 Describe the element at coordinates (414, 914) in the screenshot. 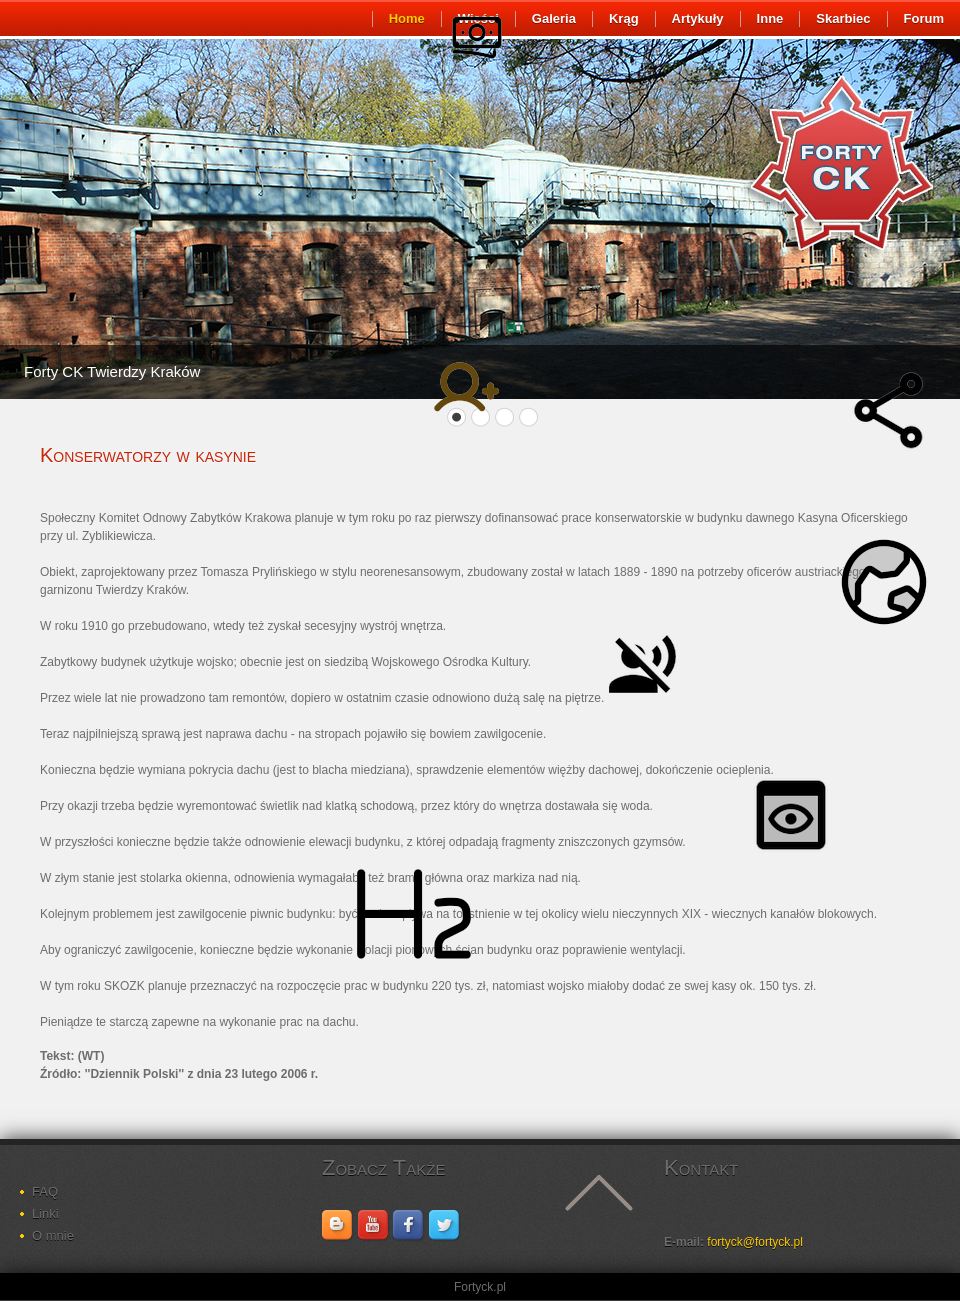

I see `format text as heading level 2` at that location.